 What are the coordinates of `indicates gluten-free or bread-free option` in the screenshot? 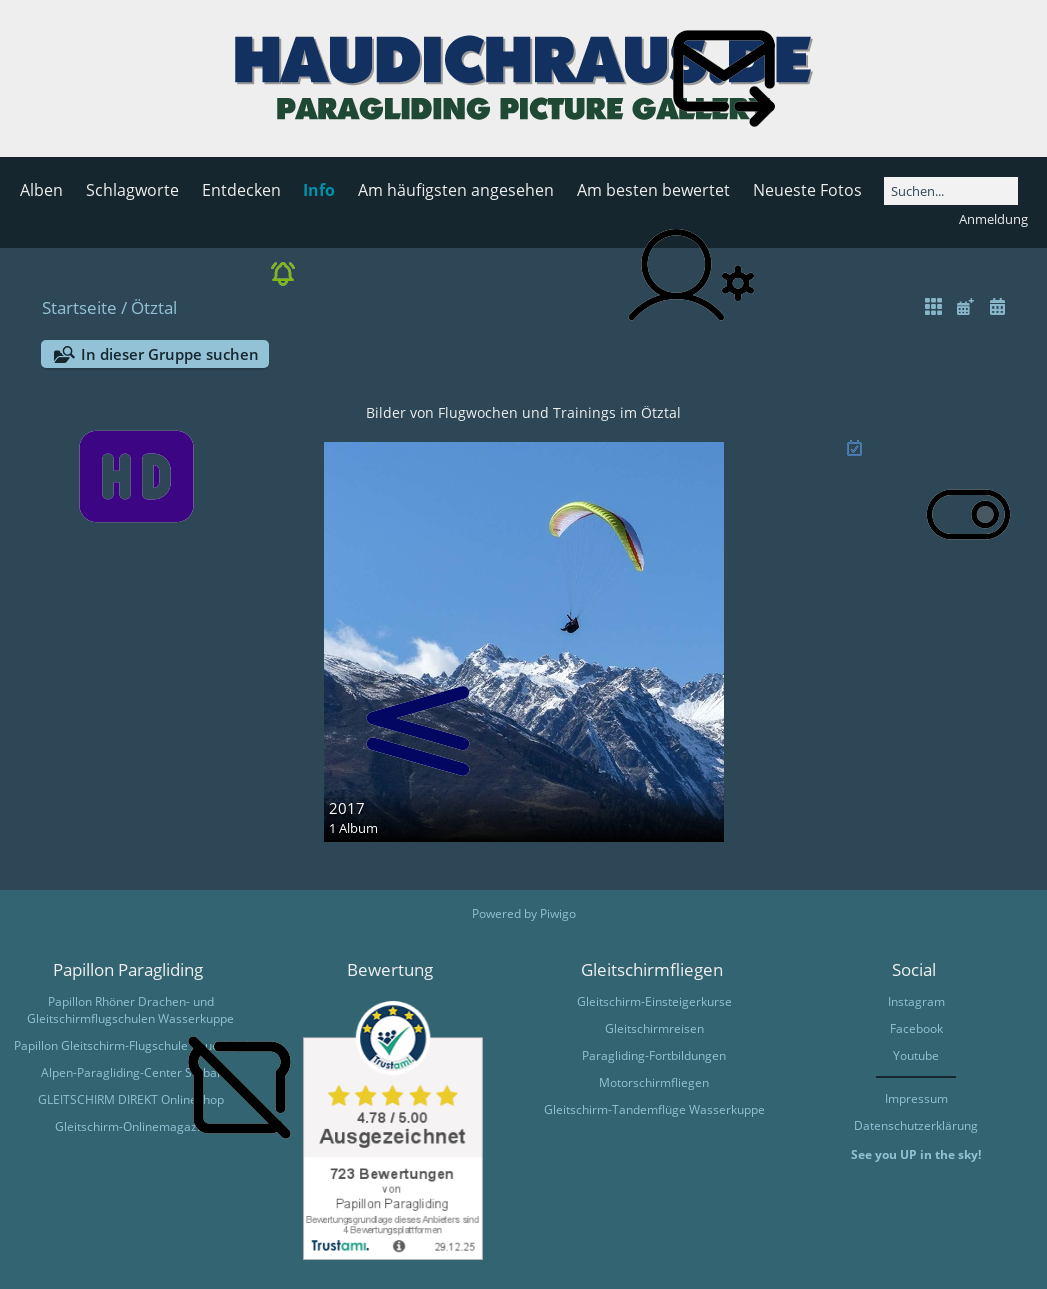 It's located at (239, 1087).